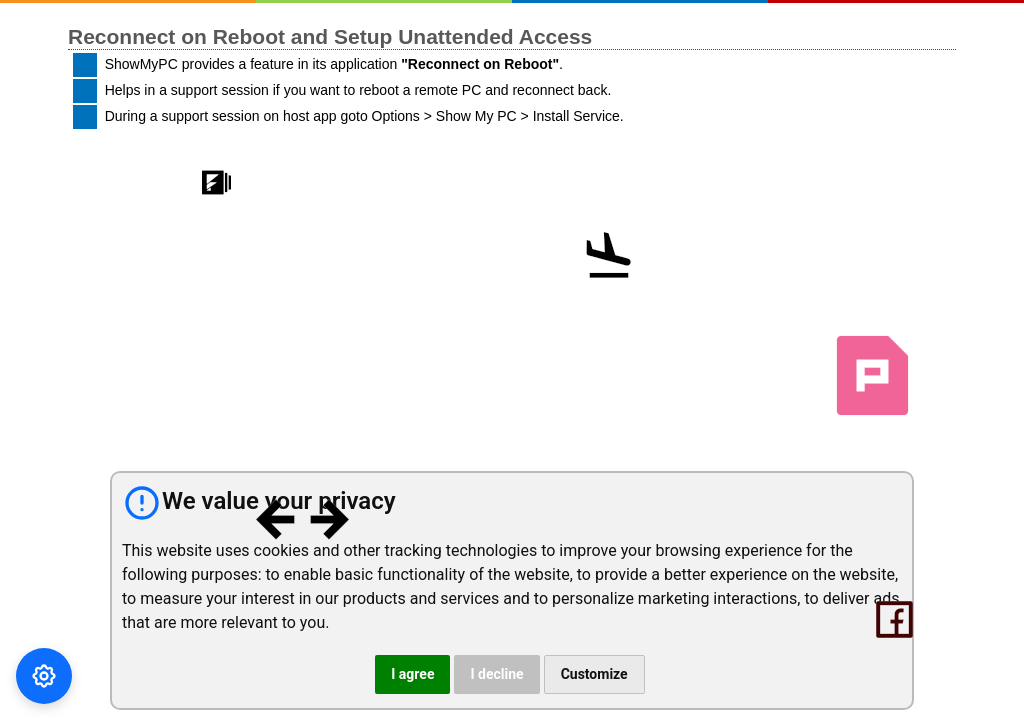  Describe the element at coordinates (894, 619) in the screenshot. I see `connect with Facebook` at that location.